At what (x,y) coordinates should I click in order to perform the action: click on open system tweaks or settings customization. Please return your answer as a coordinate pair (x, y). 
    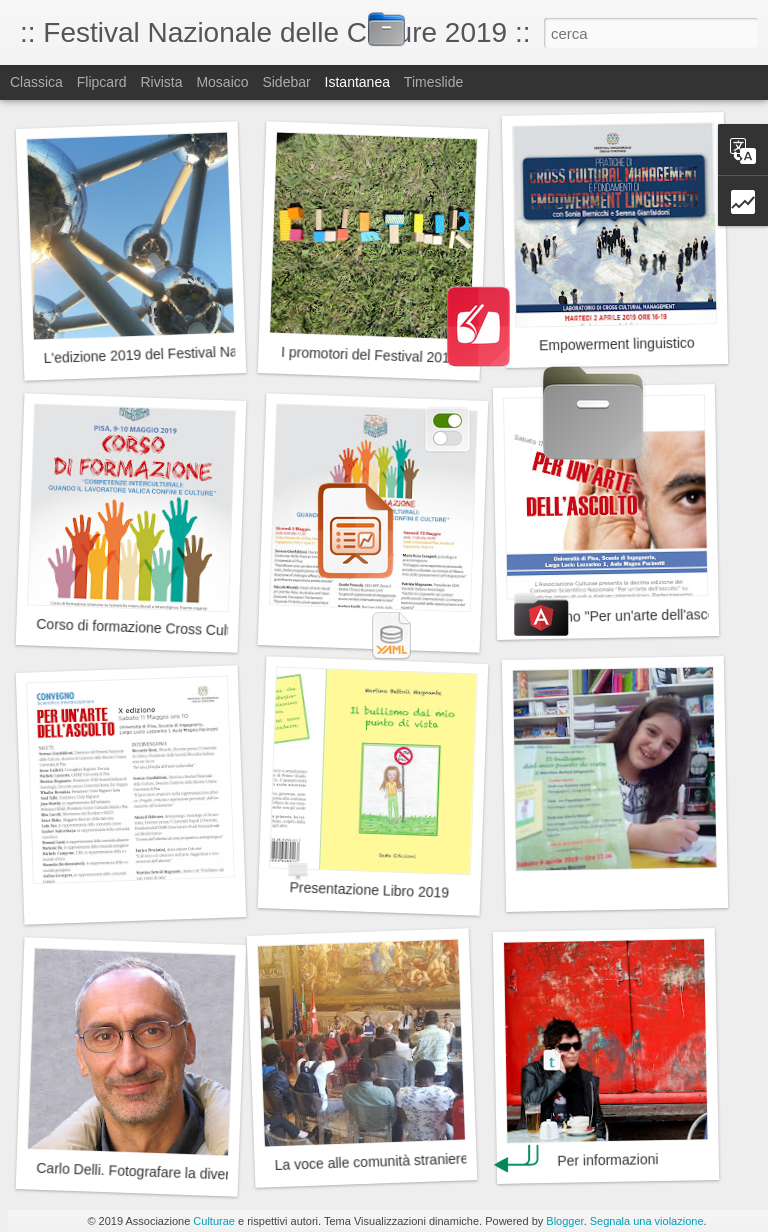
    Looking at the image, I should click on (447, 429).